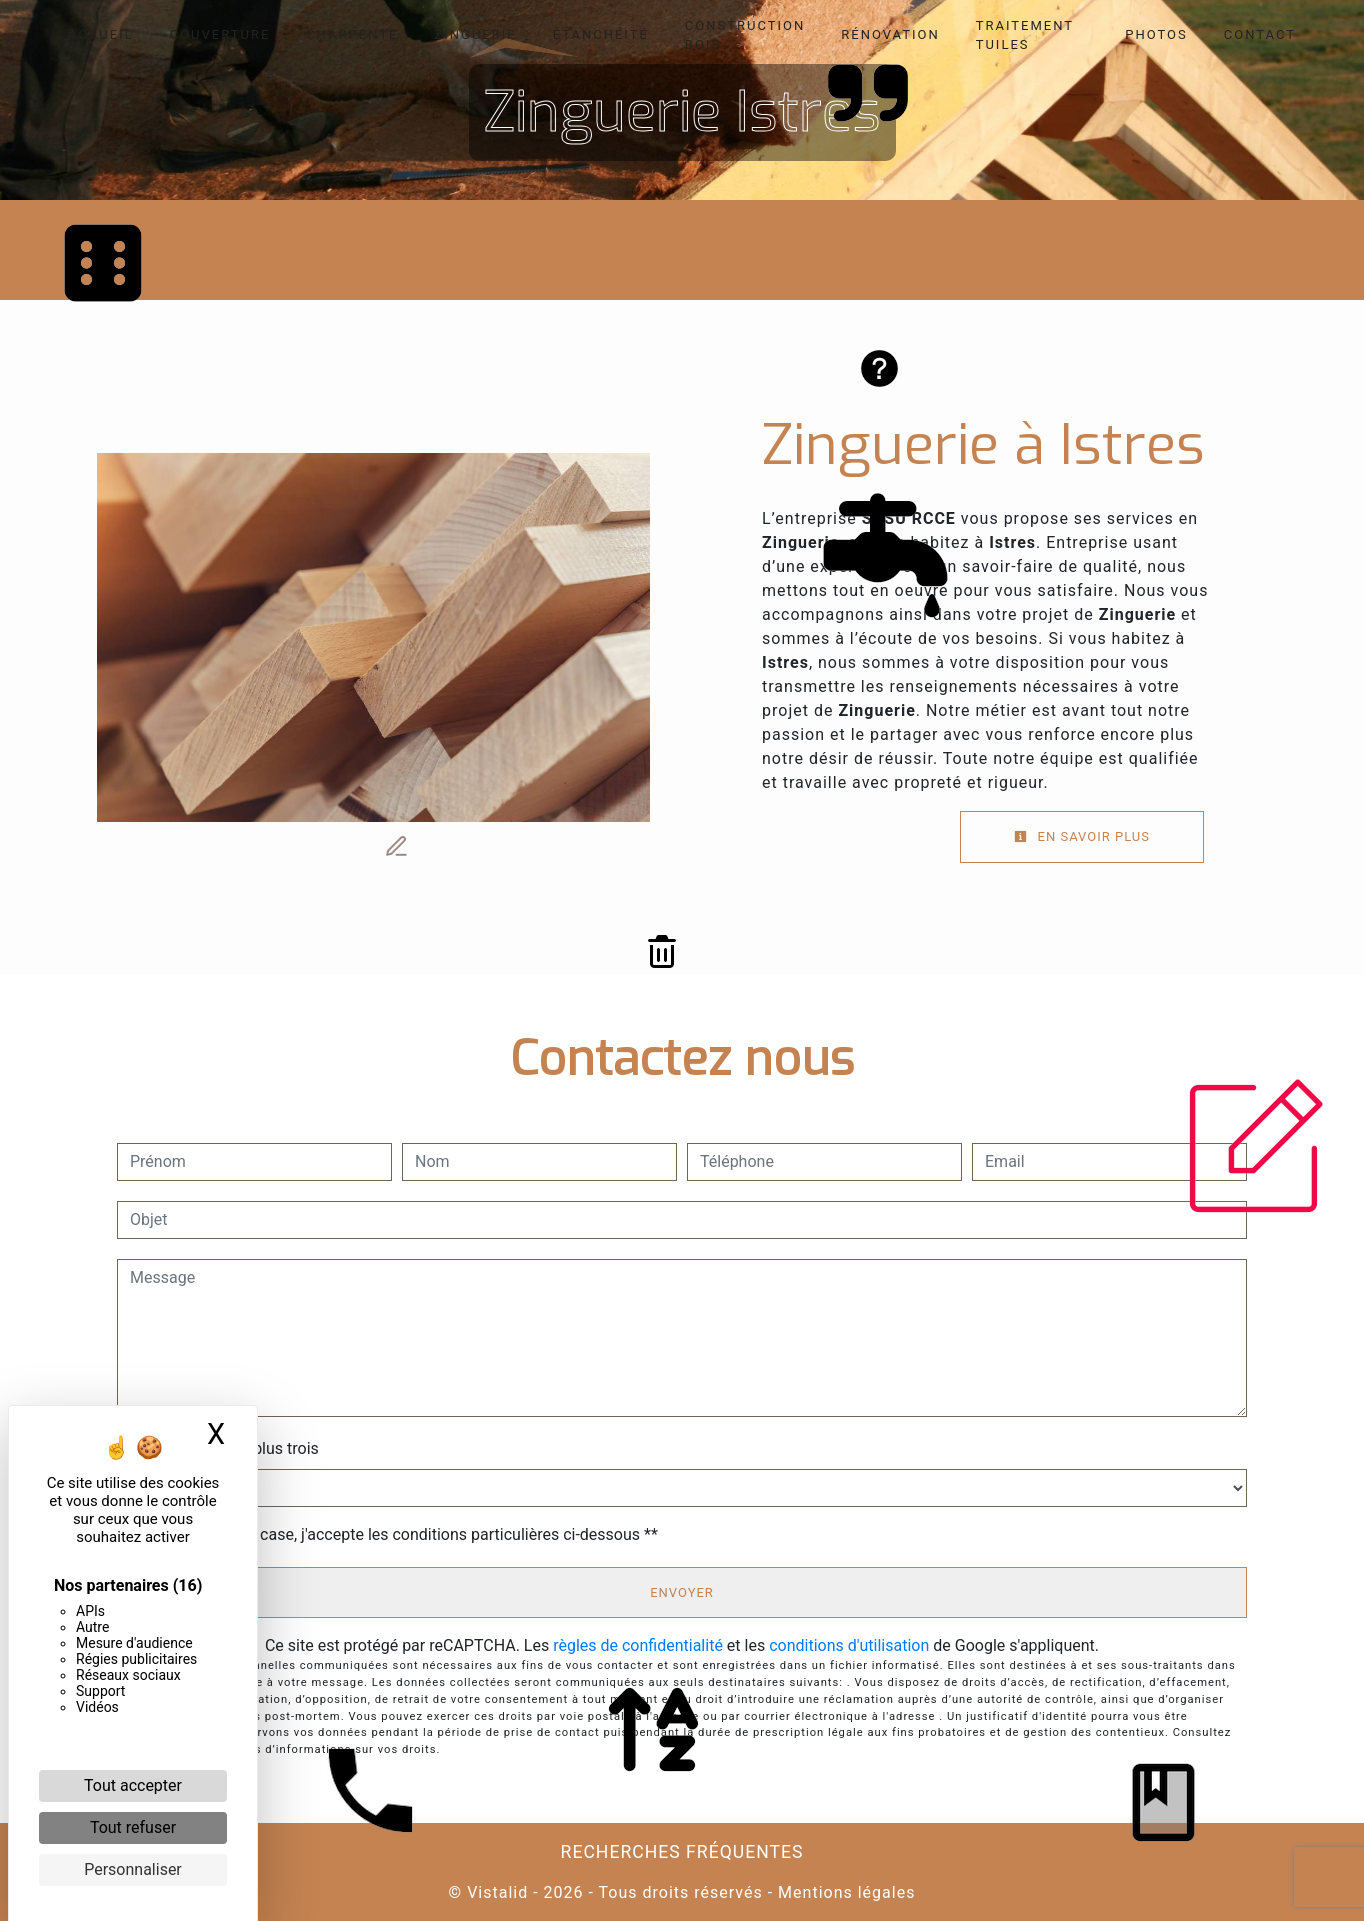 The image size is (1364, 1921). I want to click on access water or plumbing settings, so click(885, 547).